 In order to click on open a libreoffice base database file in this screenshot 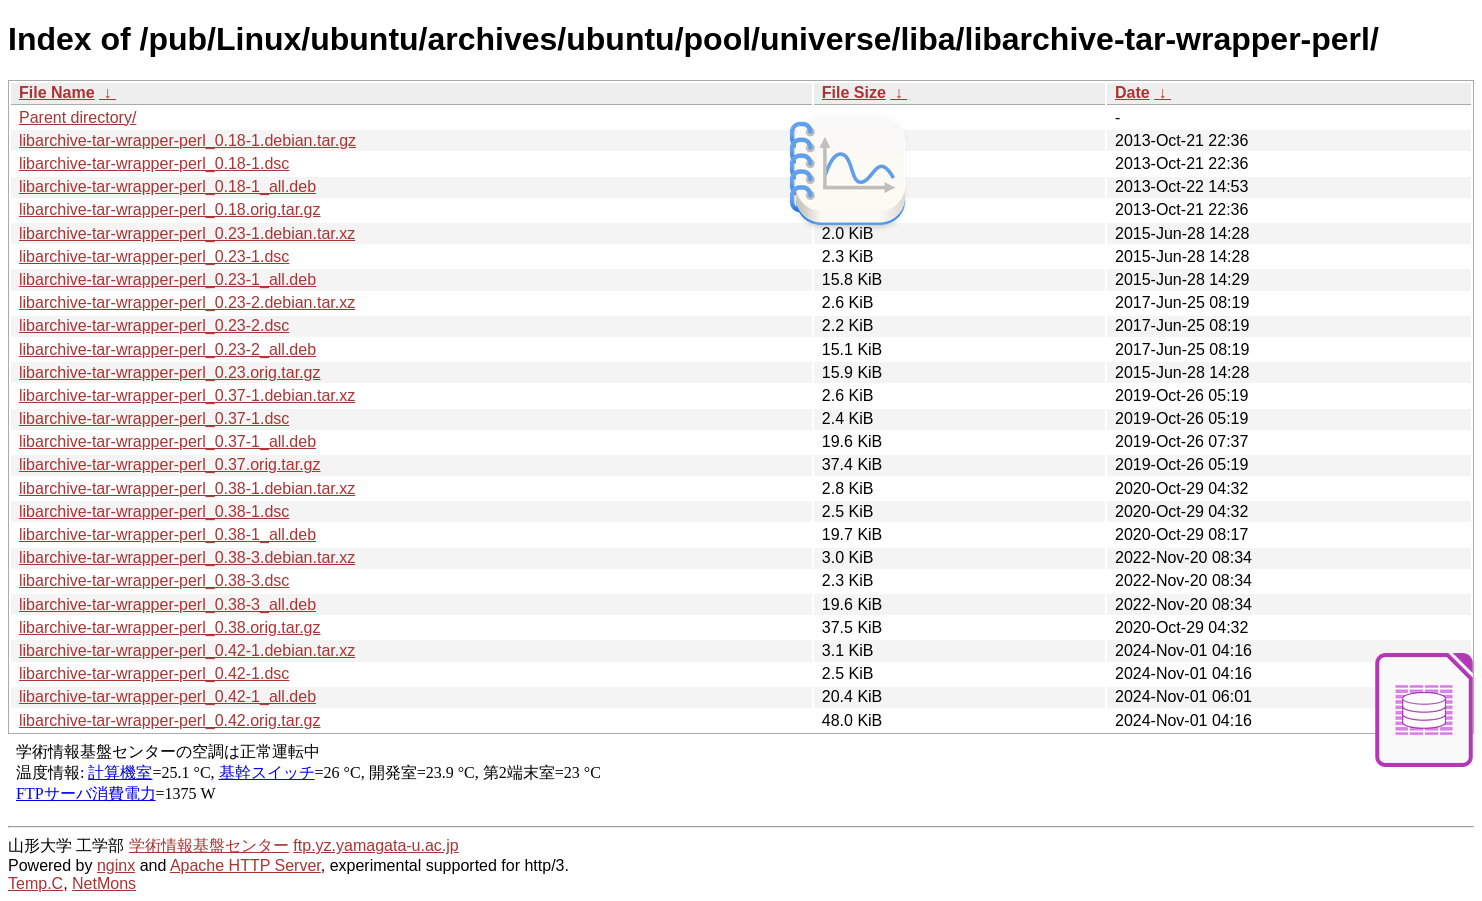, I will do `click(1424, 710)`.